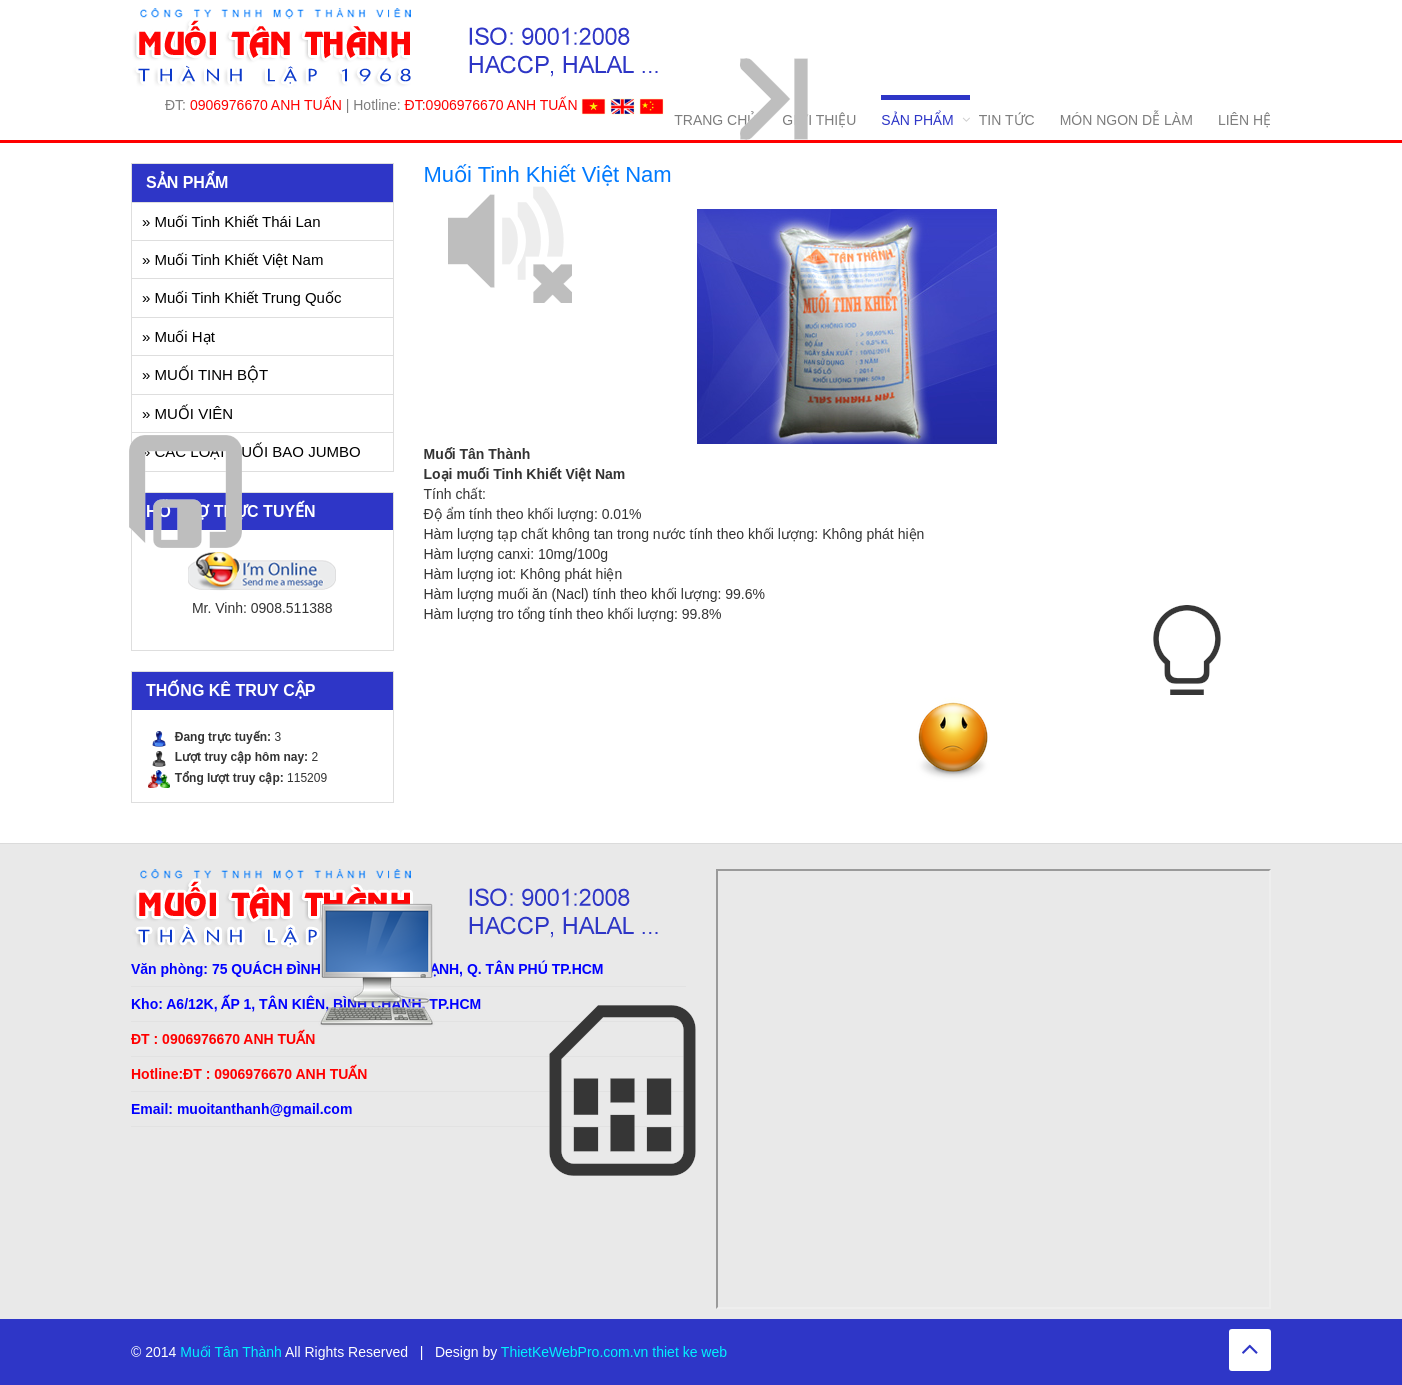 This screenshot has height=1385, width=1402. What do you see at coordinates (377, 966) in the screenshot?
I see `access computer or desktop settings` at bounding box center [377, 966].